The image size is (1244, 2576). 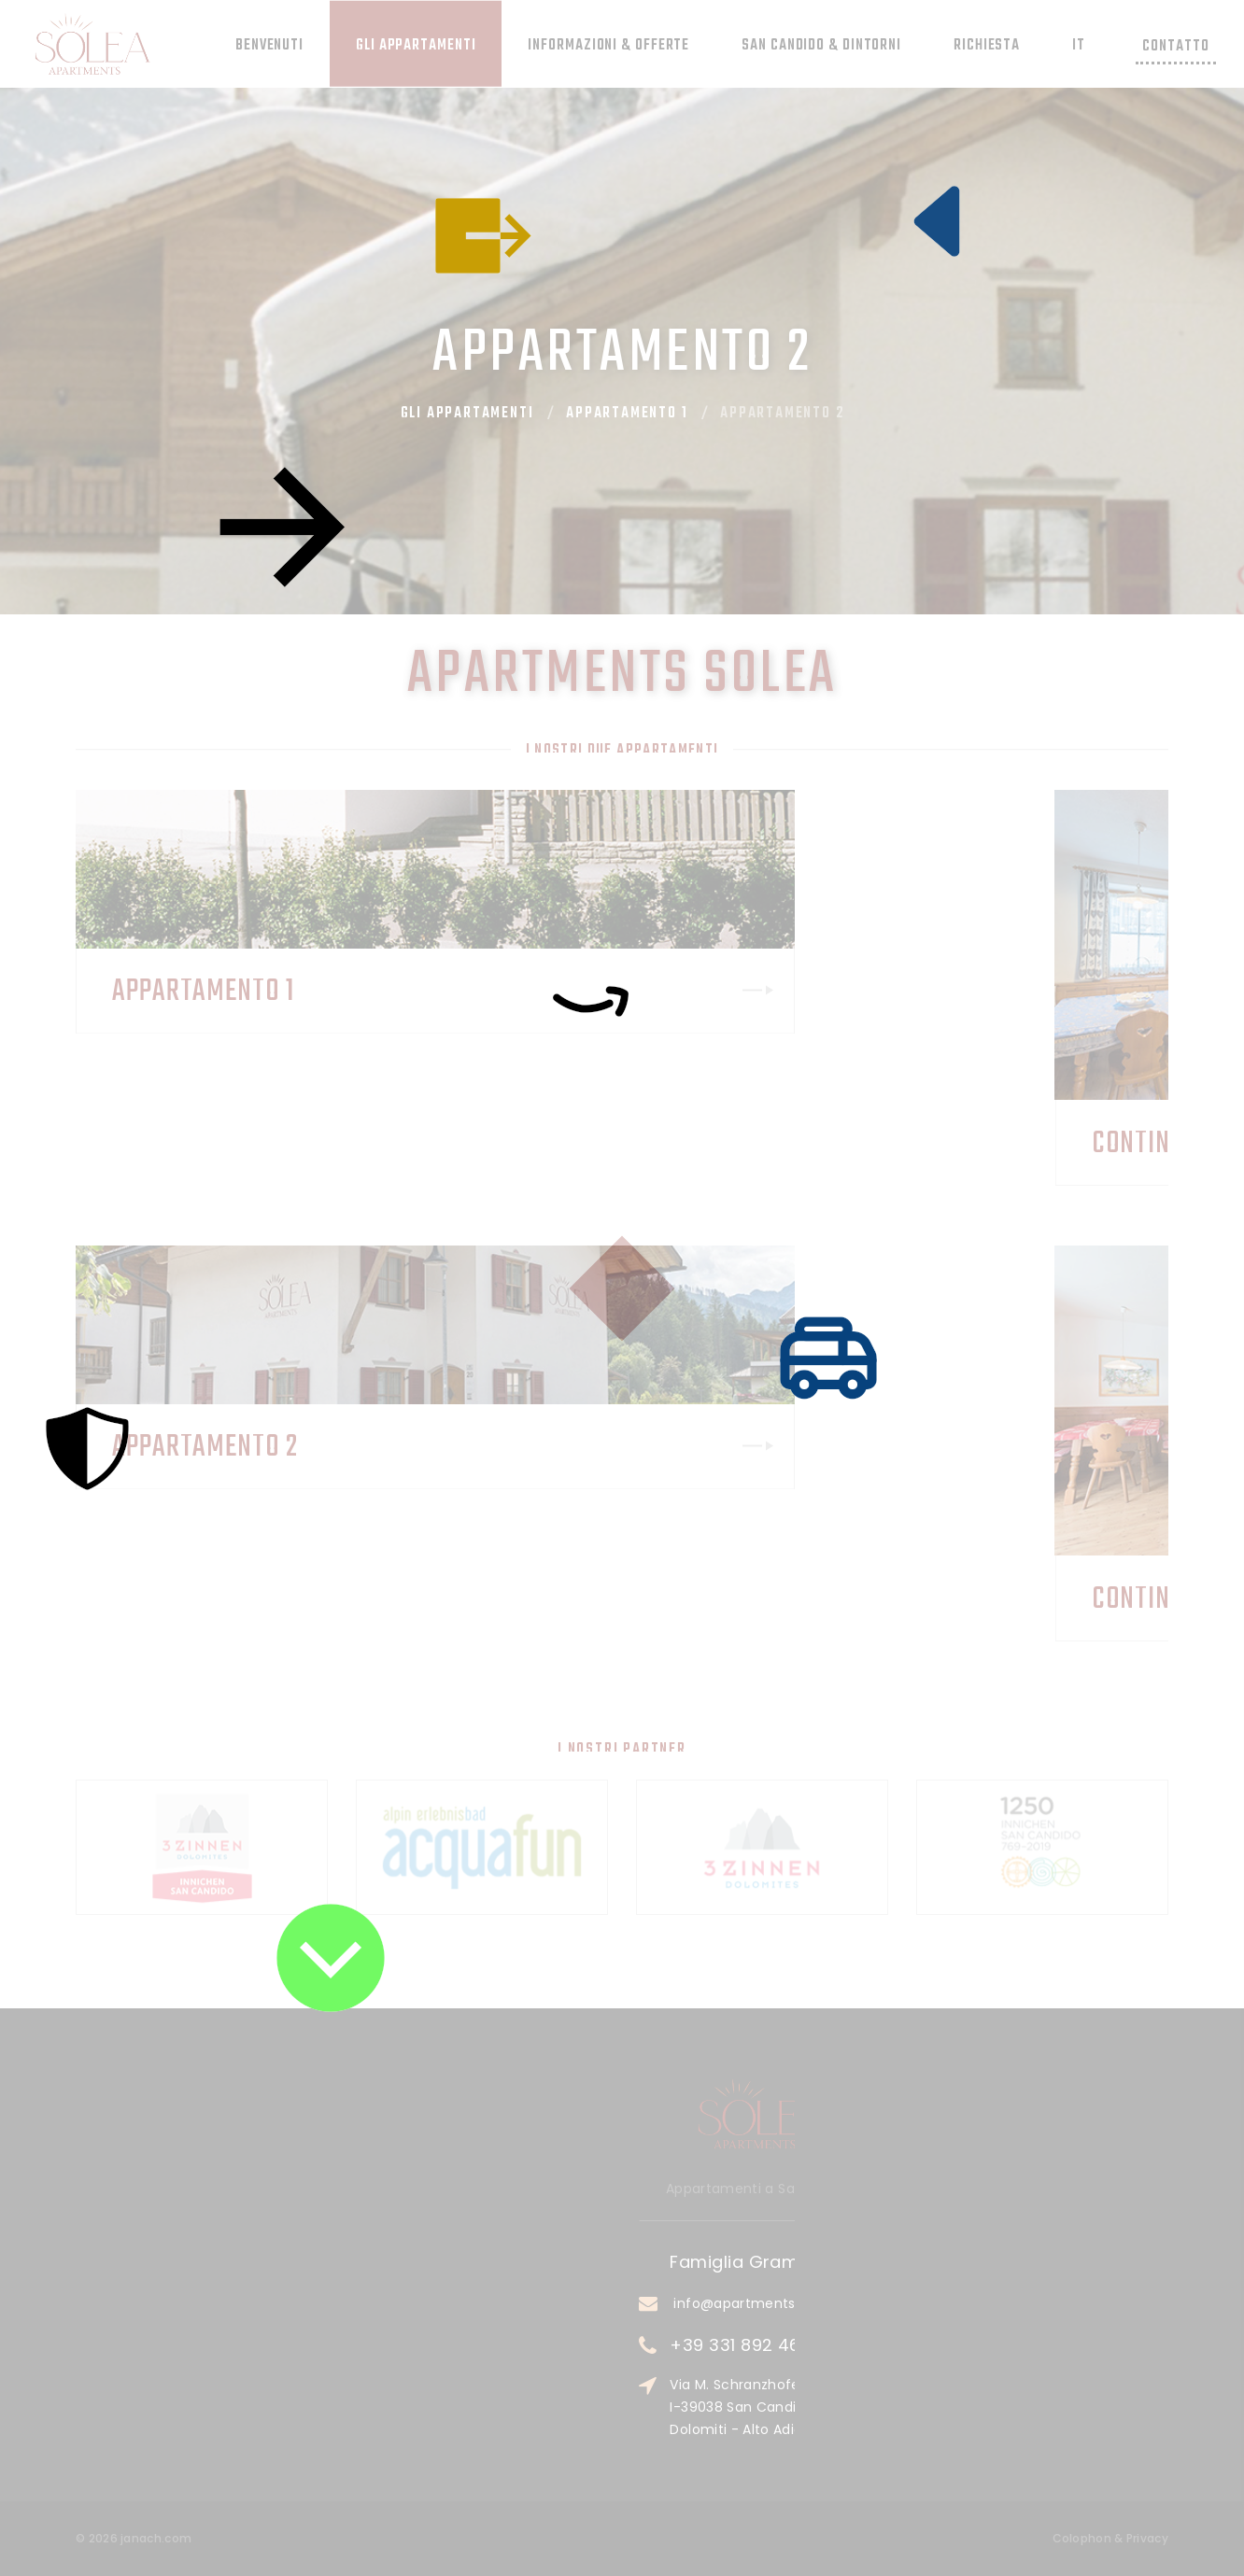 I want to click on go back to the previous screen, so click(x=937, y=221).